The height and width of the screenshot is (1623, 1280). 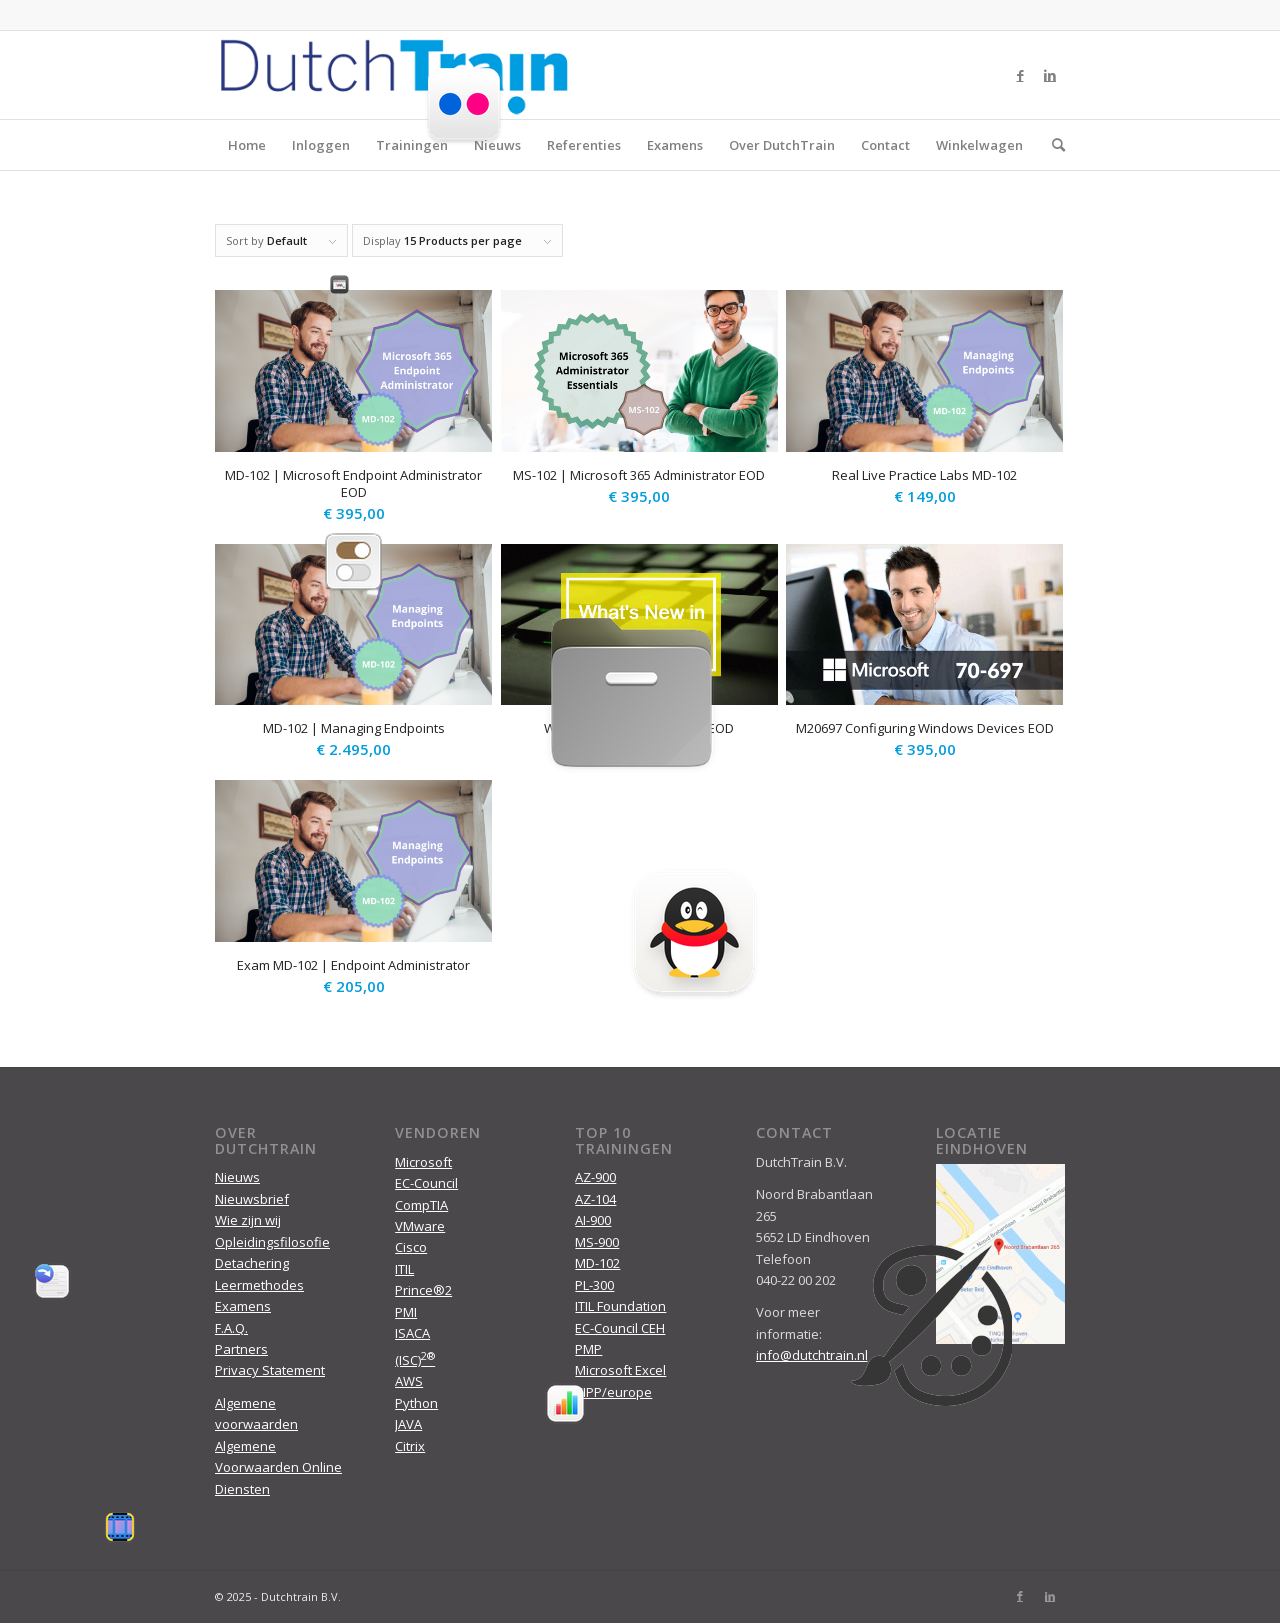 I want to click on open QQ messaging app, so click(x=694, y=932).